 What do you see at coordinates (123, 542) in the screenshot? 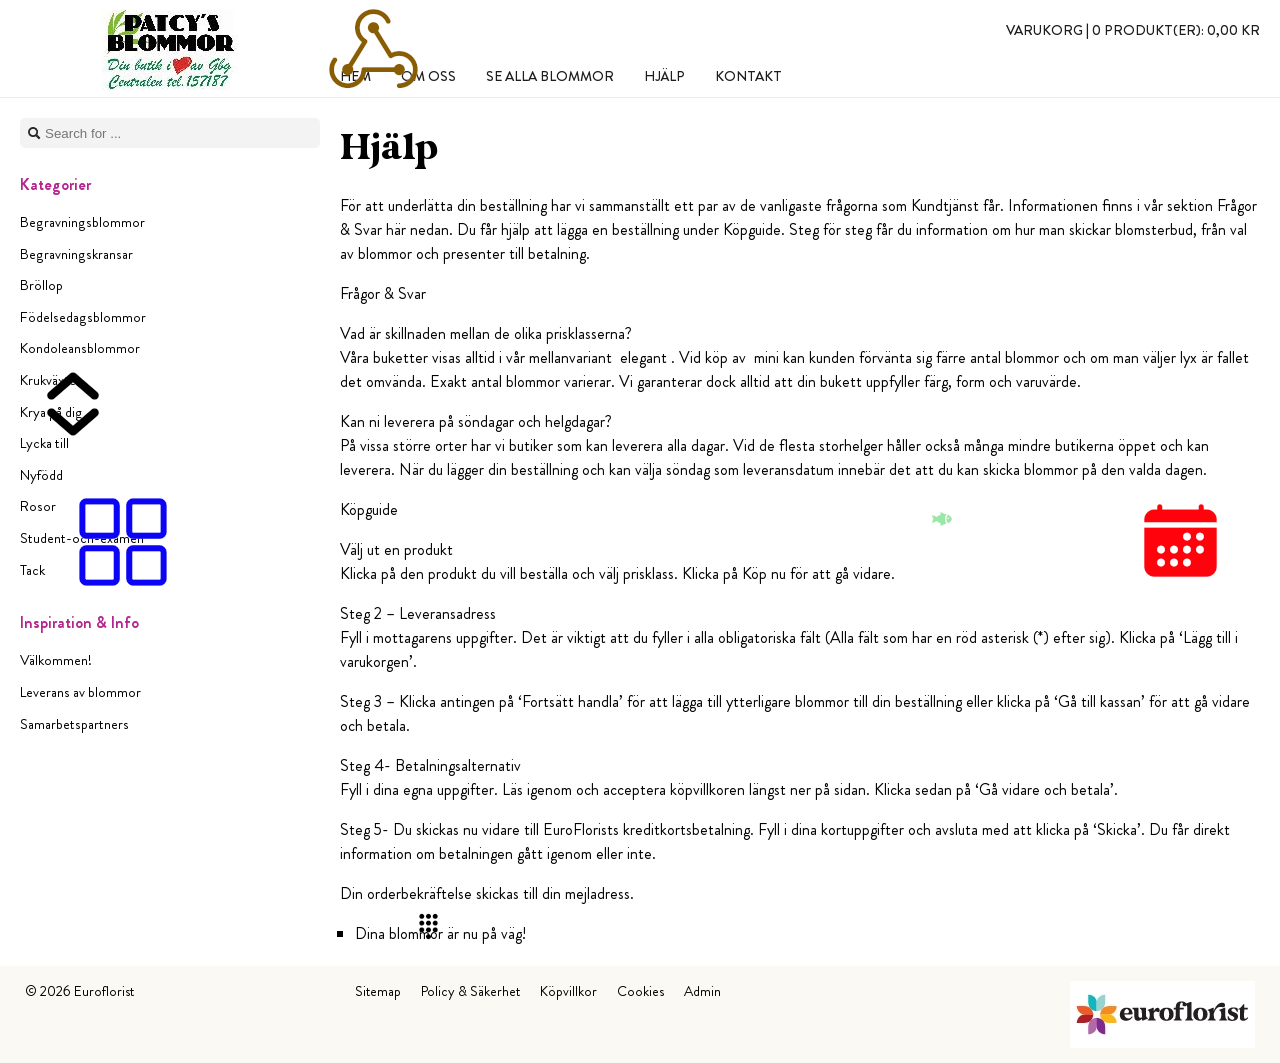
I see `view items in grid layout` at bounding box center [123, 542].